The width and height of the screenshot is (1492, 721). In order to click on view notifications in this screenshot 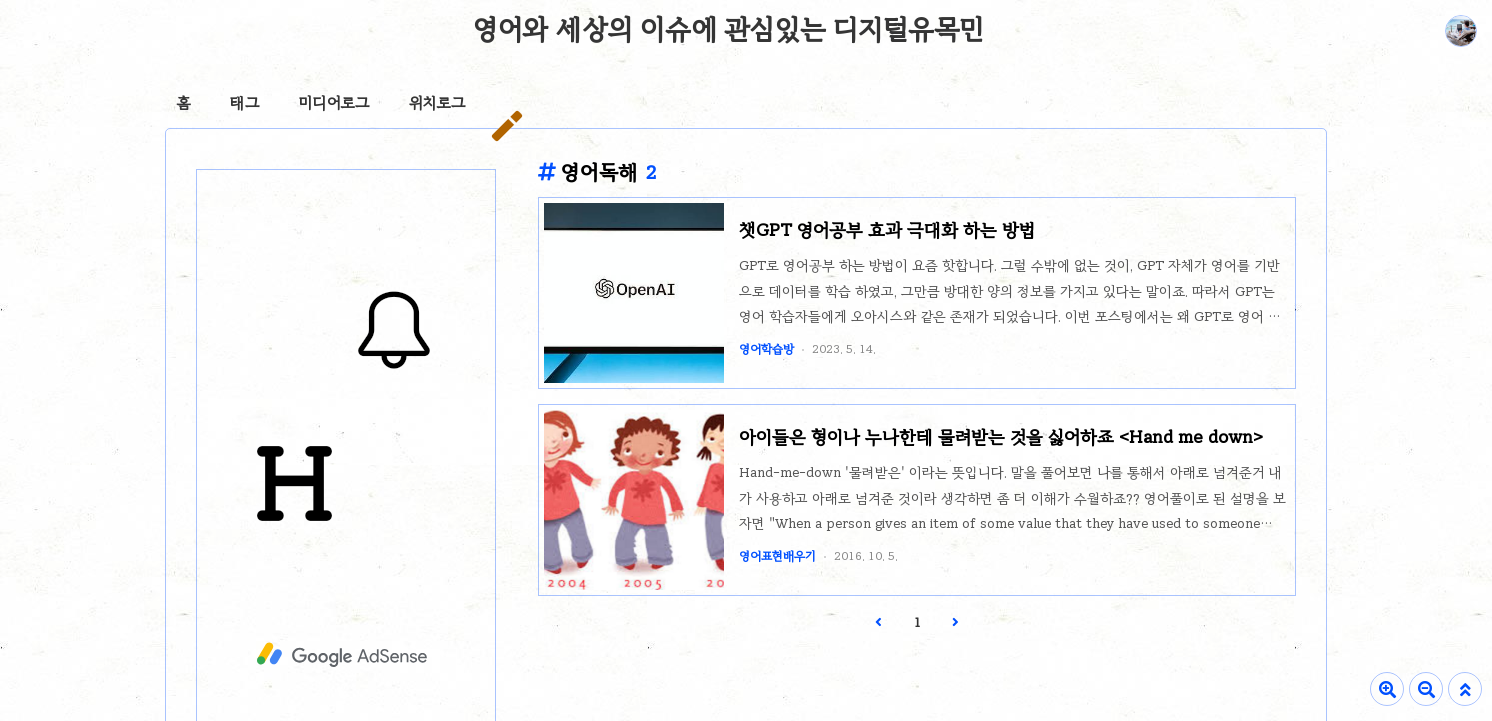, I will do `click(394, 331)`.